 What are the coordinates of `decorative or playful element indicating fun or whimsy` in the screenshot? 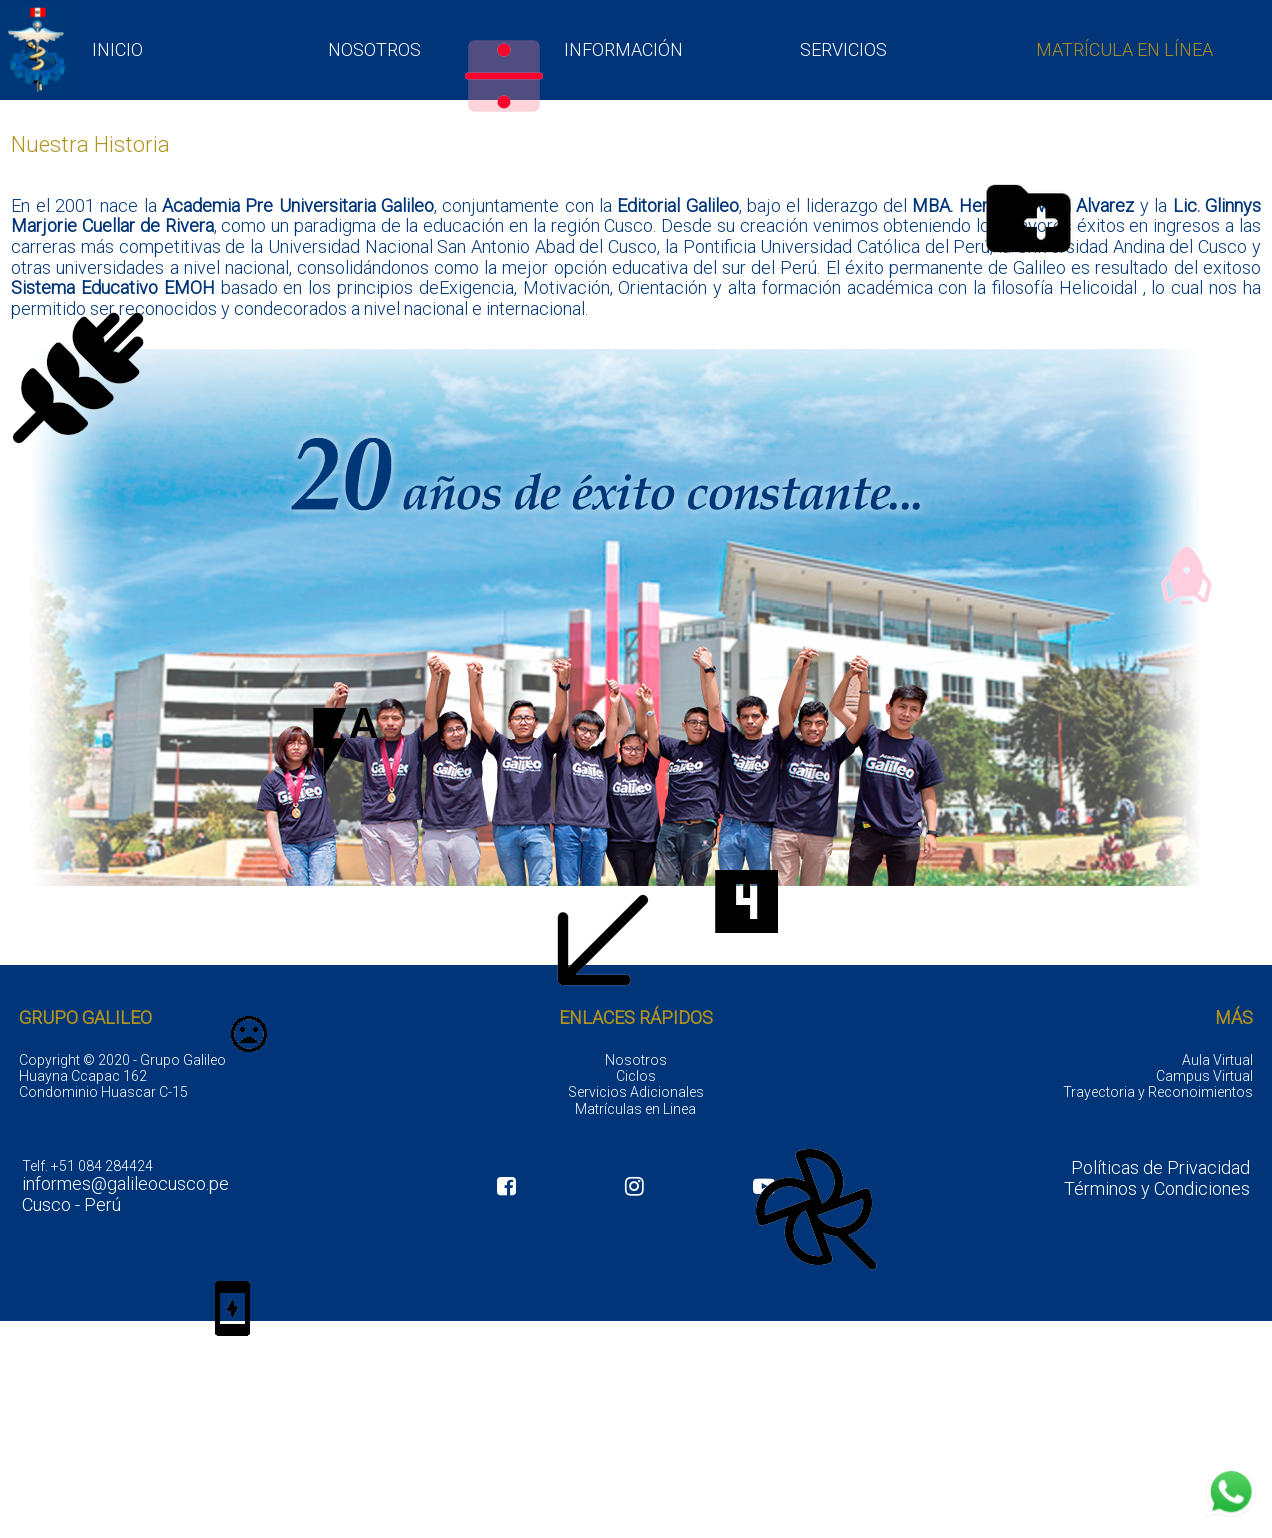 It's located at (818, 1211).